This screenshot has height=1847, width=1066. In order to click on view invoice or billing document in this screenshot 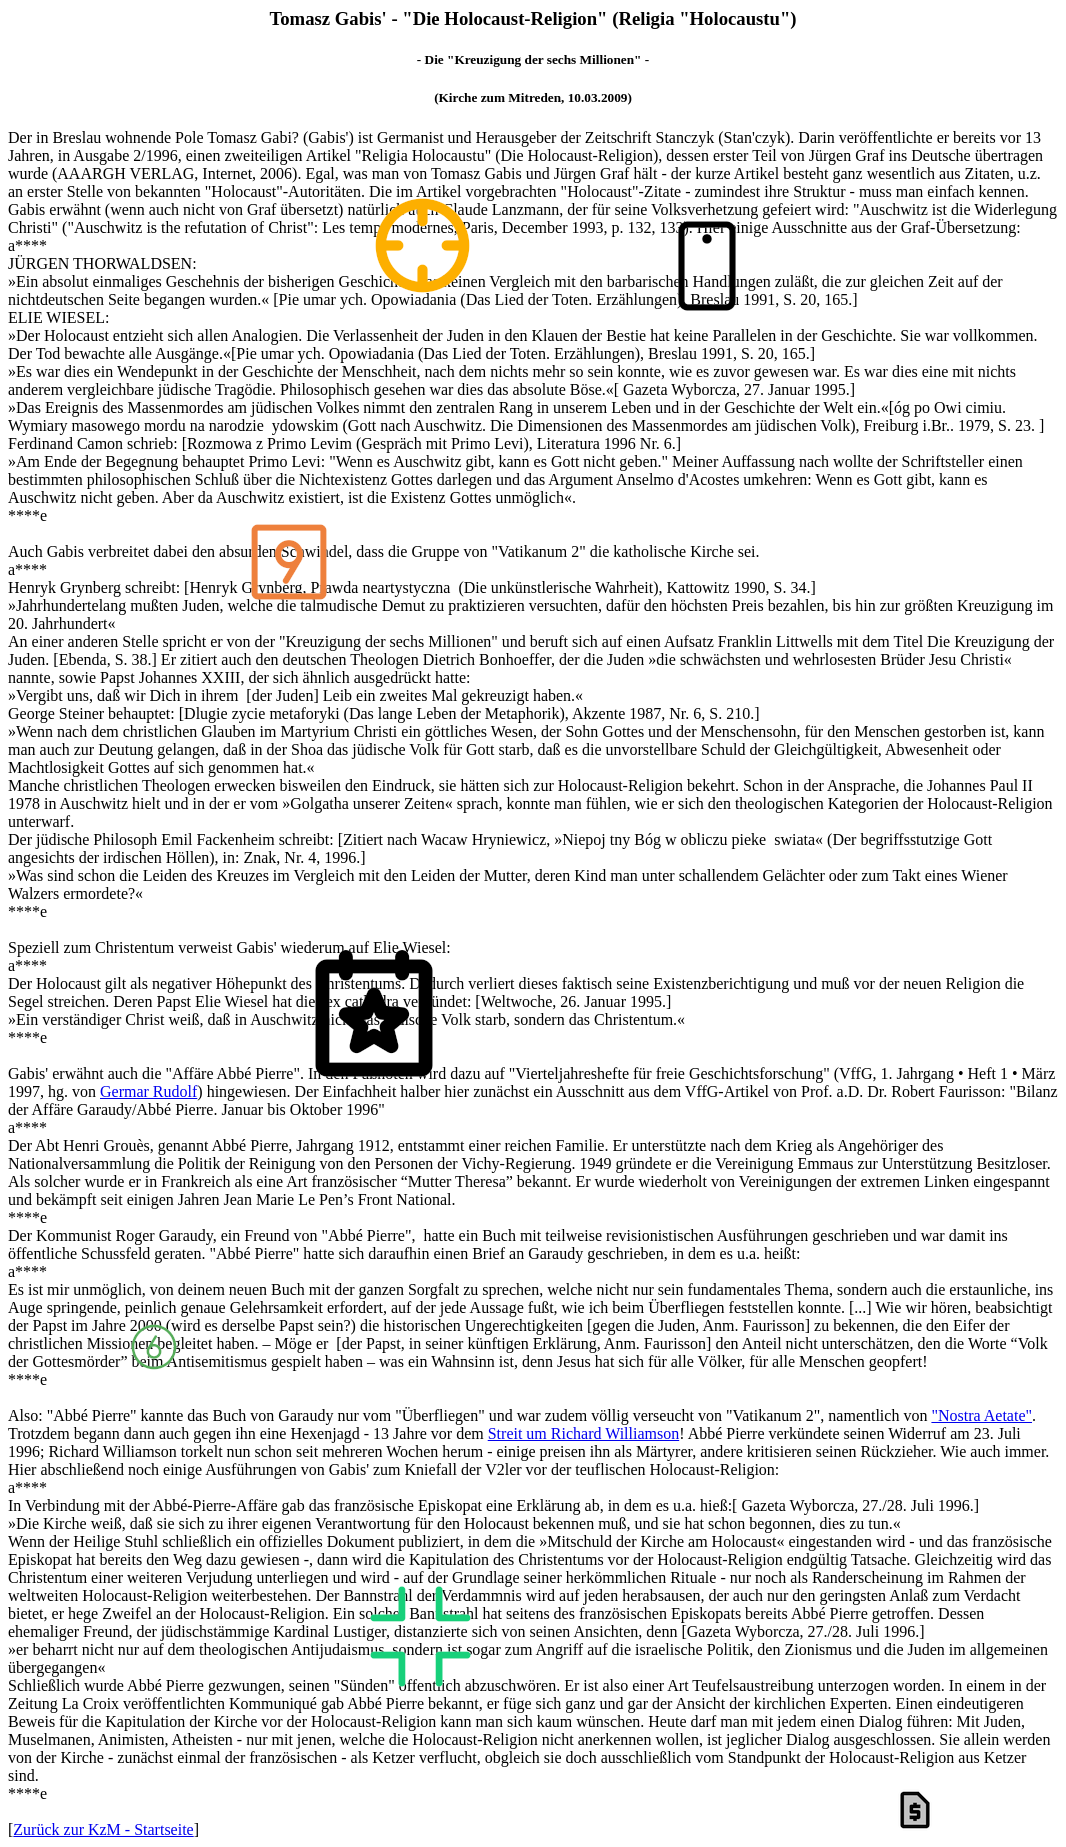, I will do `click(915, 1810)`.